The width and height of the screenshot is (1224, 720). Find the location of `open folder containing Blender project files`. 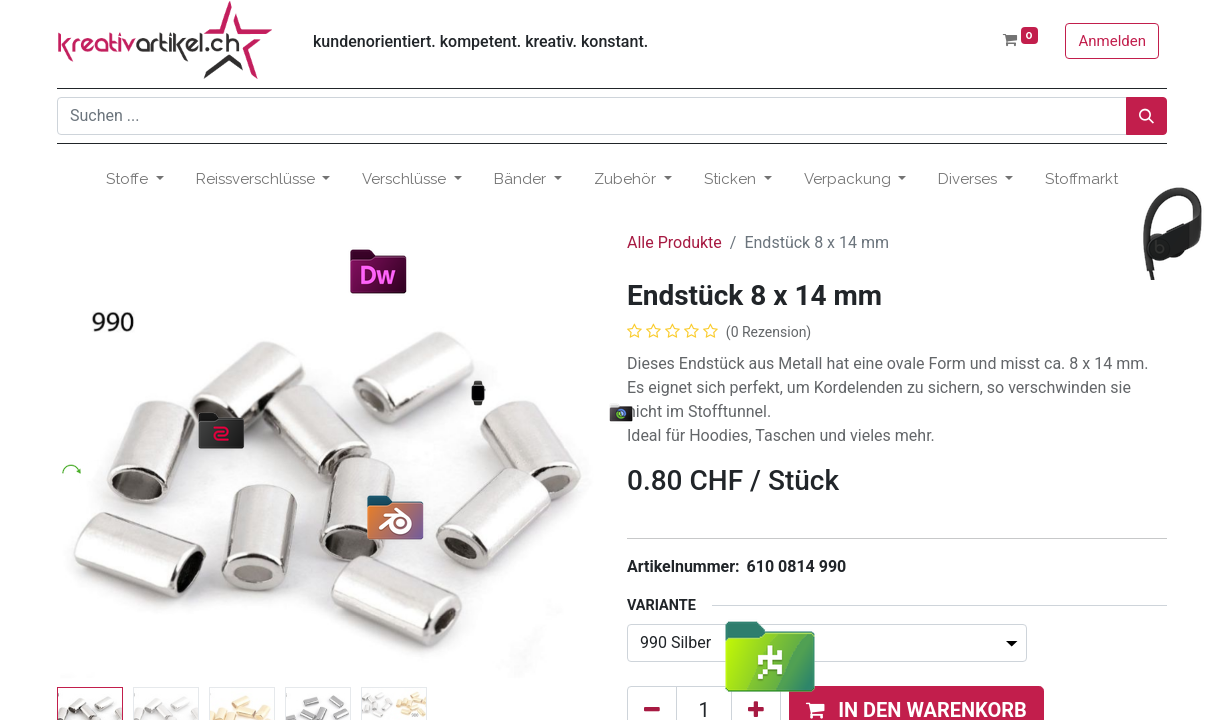

open folder containing Blender project files is located at coordinates (395, 519).